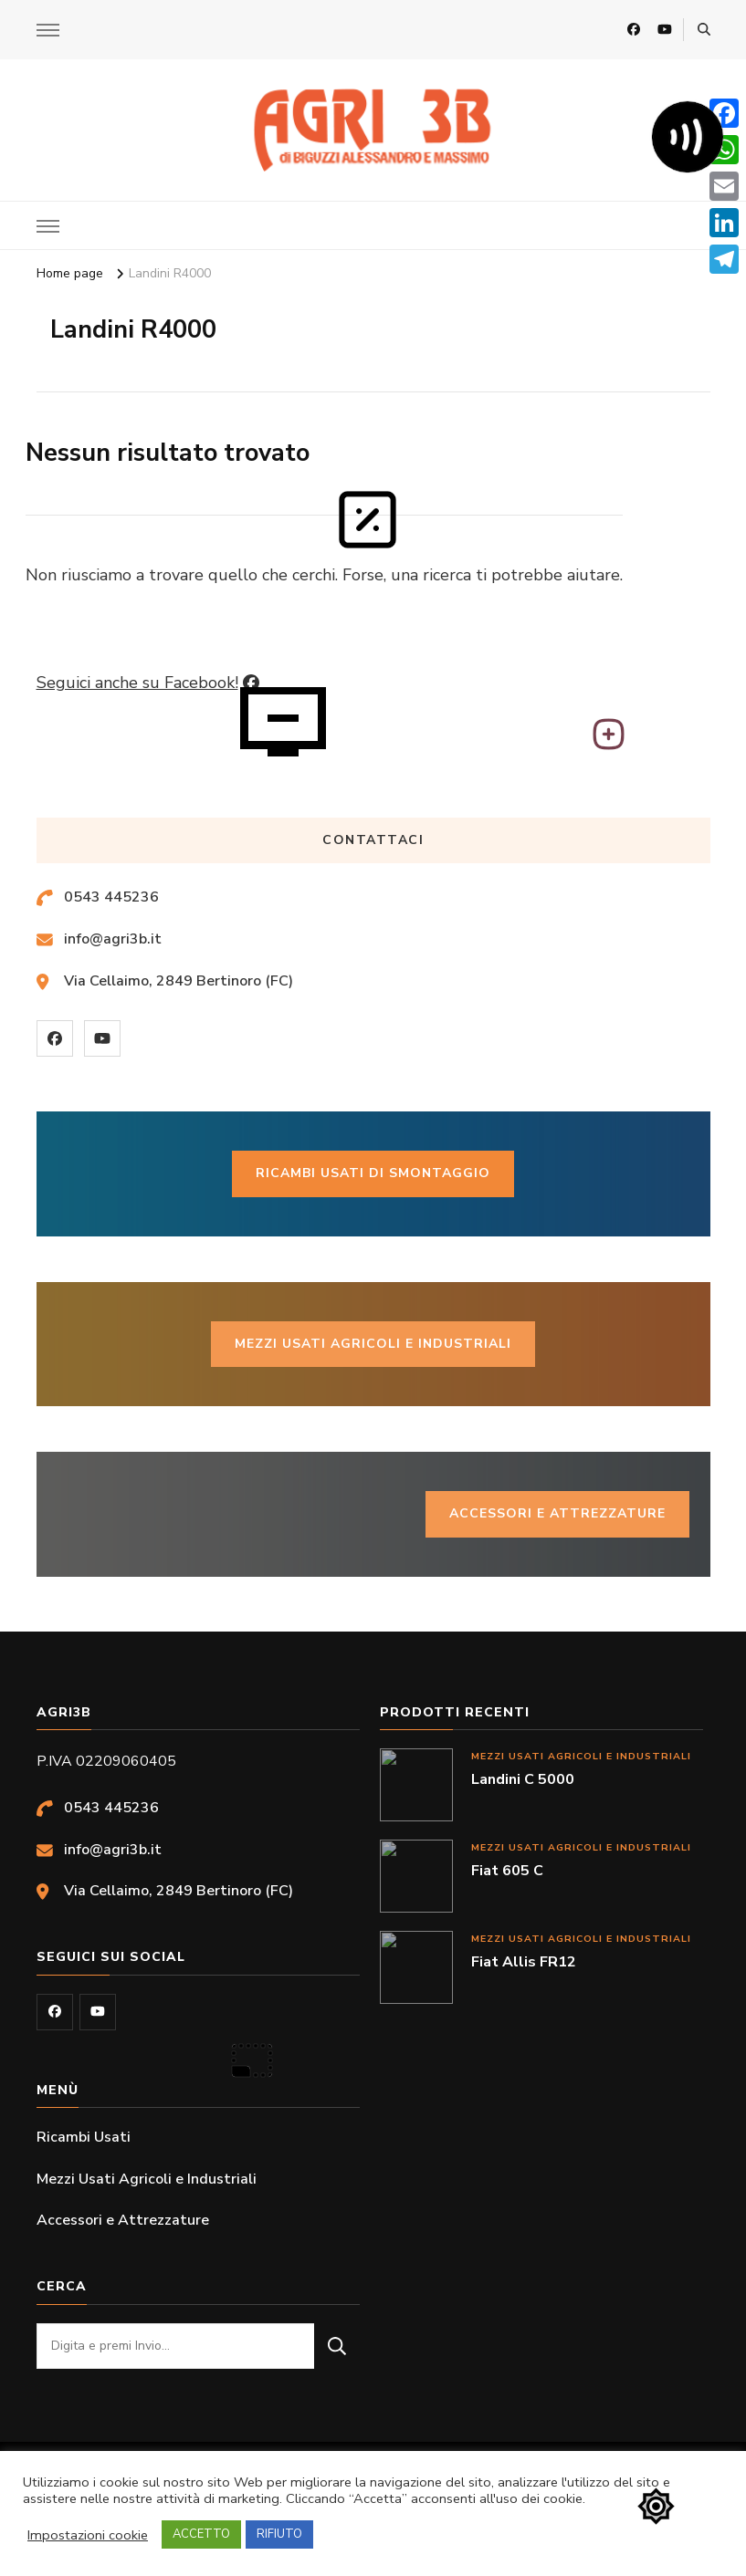 The image size is (746, 2576). Describe the element at coordinates (688, 137) in the screenshot. I see `tap to pay with contactless payment` at that location.